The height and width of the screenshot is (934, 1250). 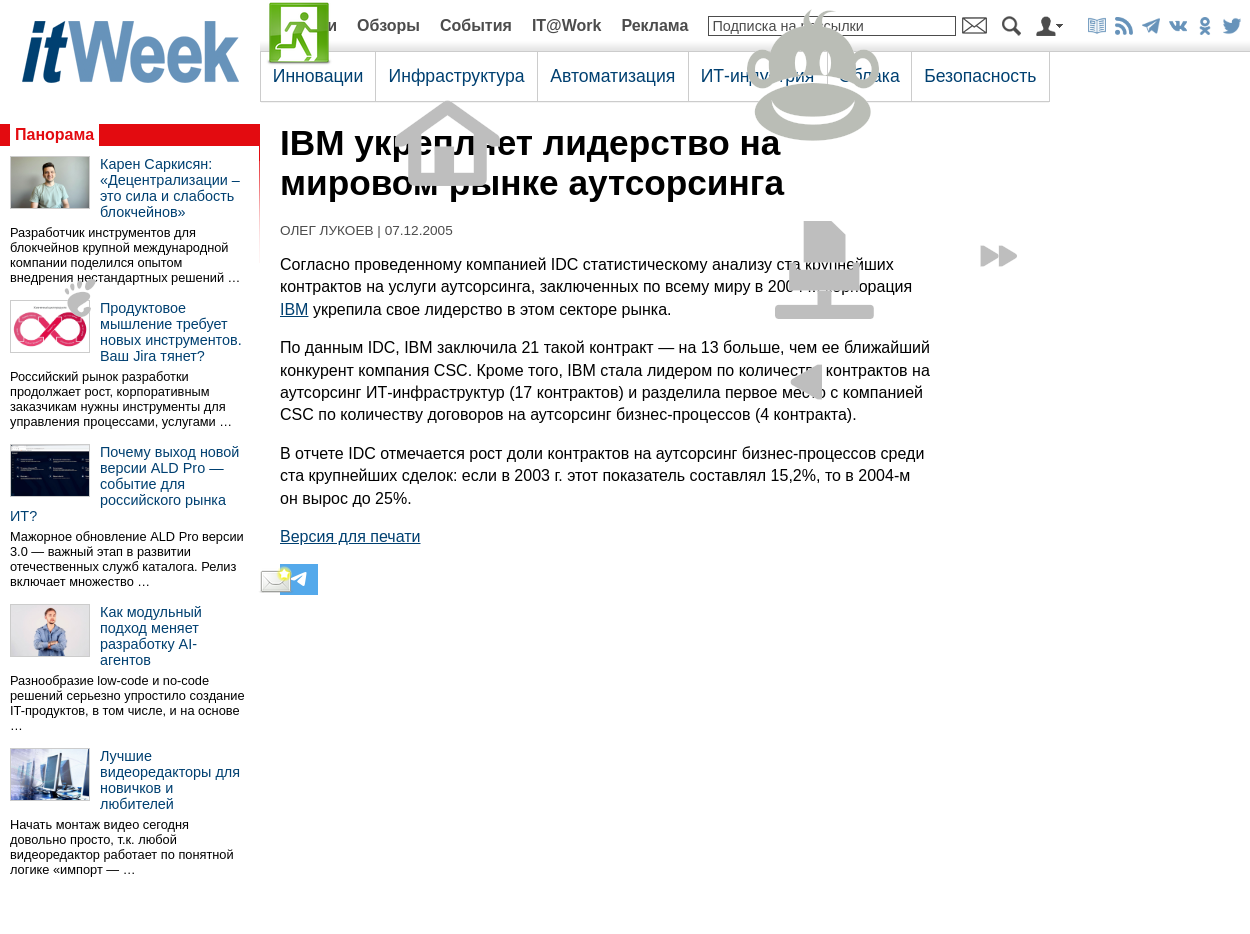 What do you see at coordinates (831, 262) in the screenshot?
I see `connect to a network printer` at bounding box center [831, 262].